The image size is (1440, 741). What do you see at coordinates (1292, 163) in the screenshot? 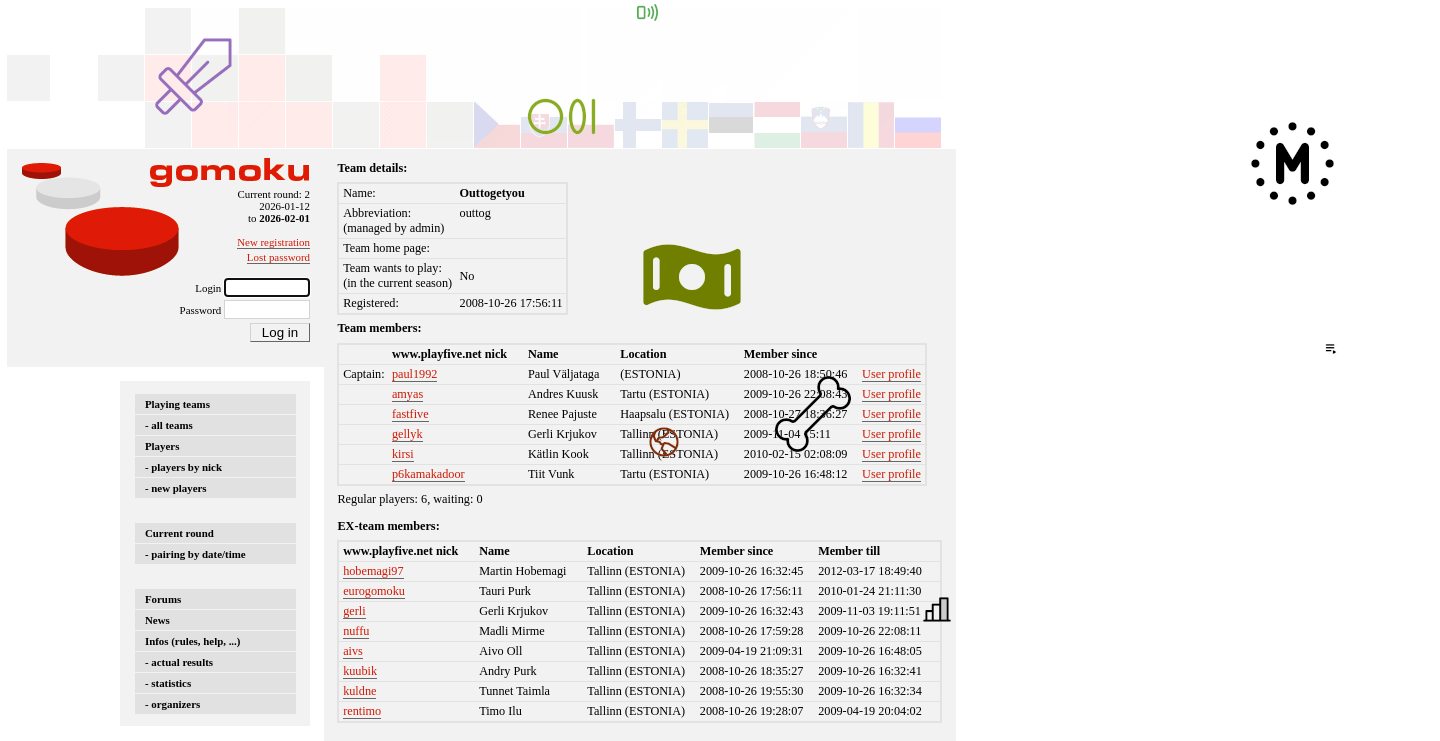
I see `indicates a pending or loading state for a menu item` at bounding box center [1292, 163].